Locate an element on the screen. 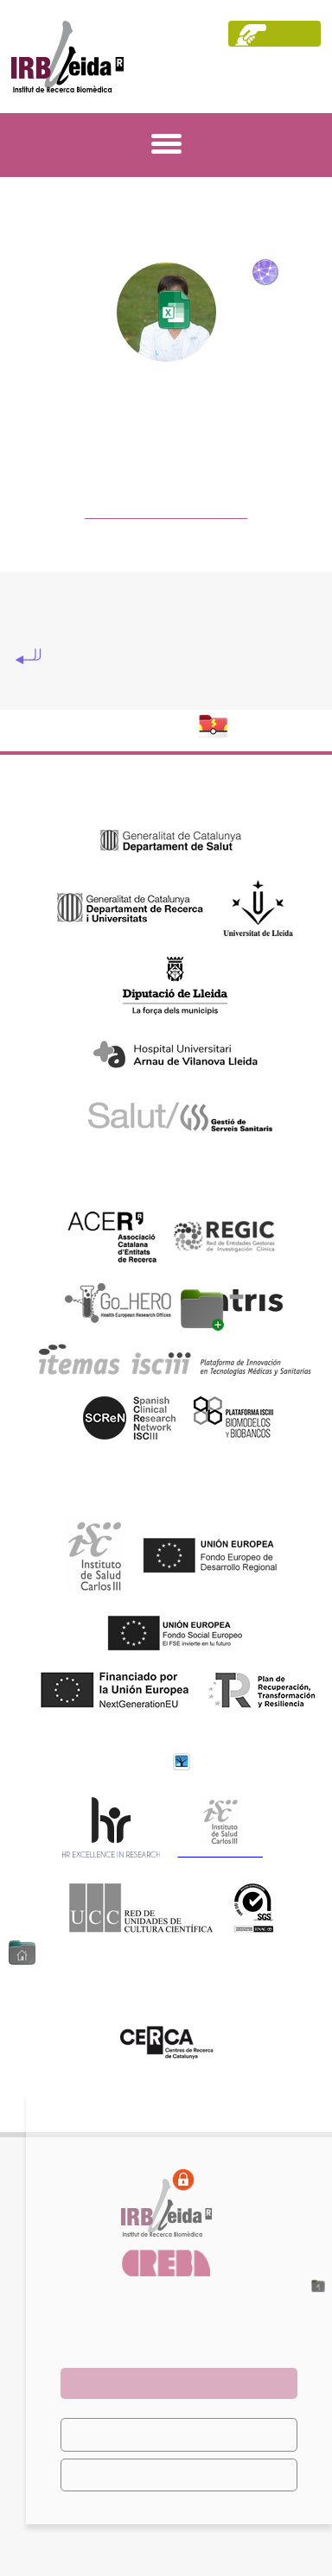  create a new folder is located at coordinates (201, 1308).